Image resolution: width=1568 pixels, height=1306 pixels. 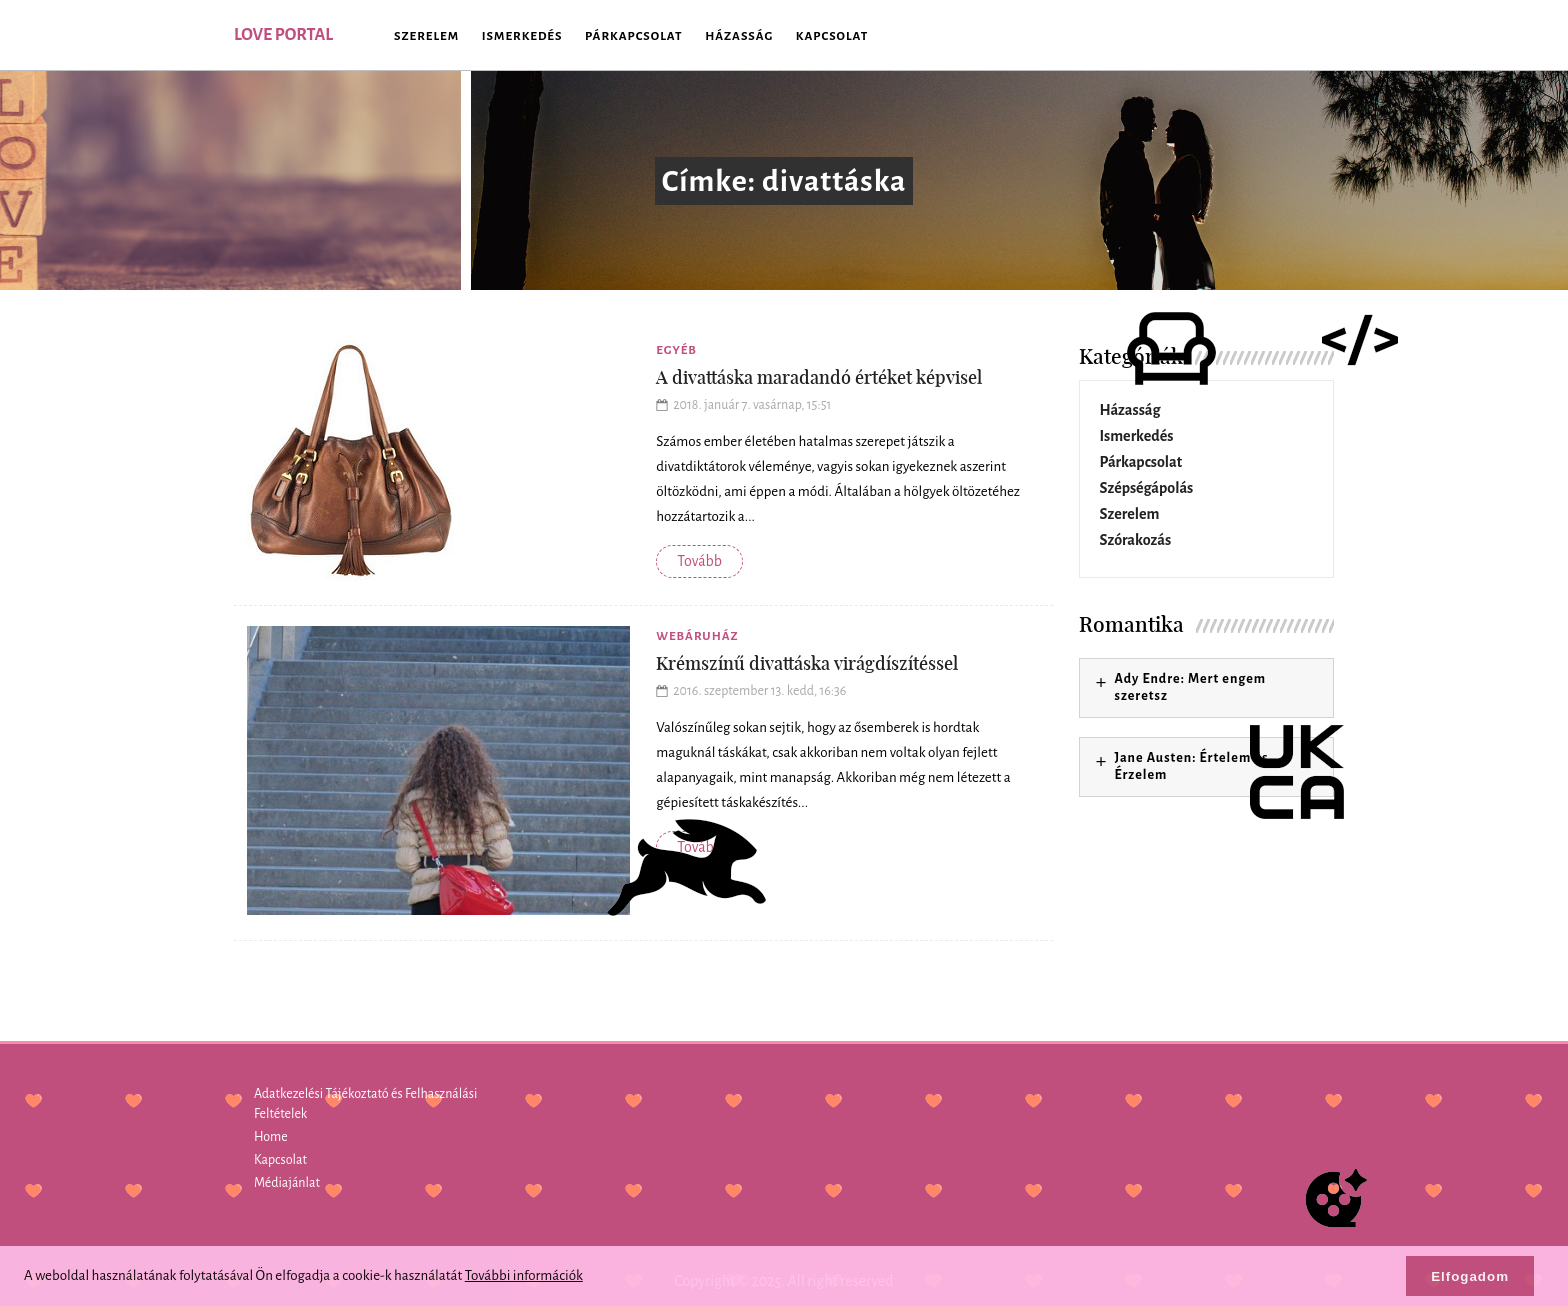 I want to click on generate AI-powered video content, so click(x=1333, y=1199).